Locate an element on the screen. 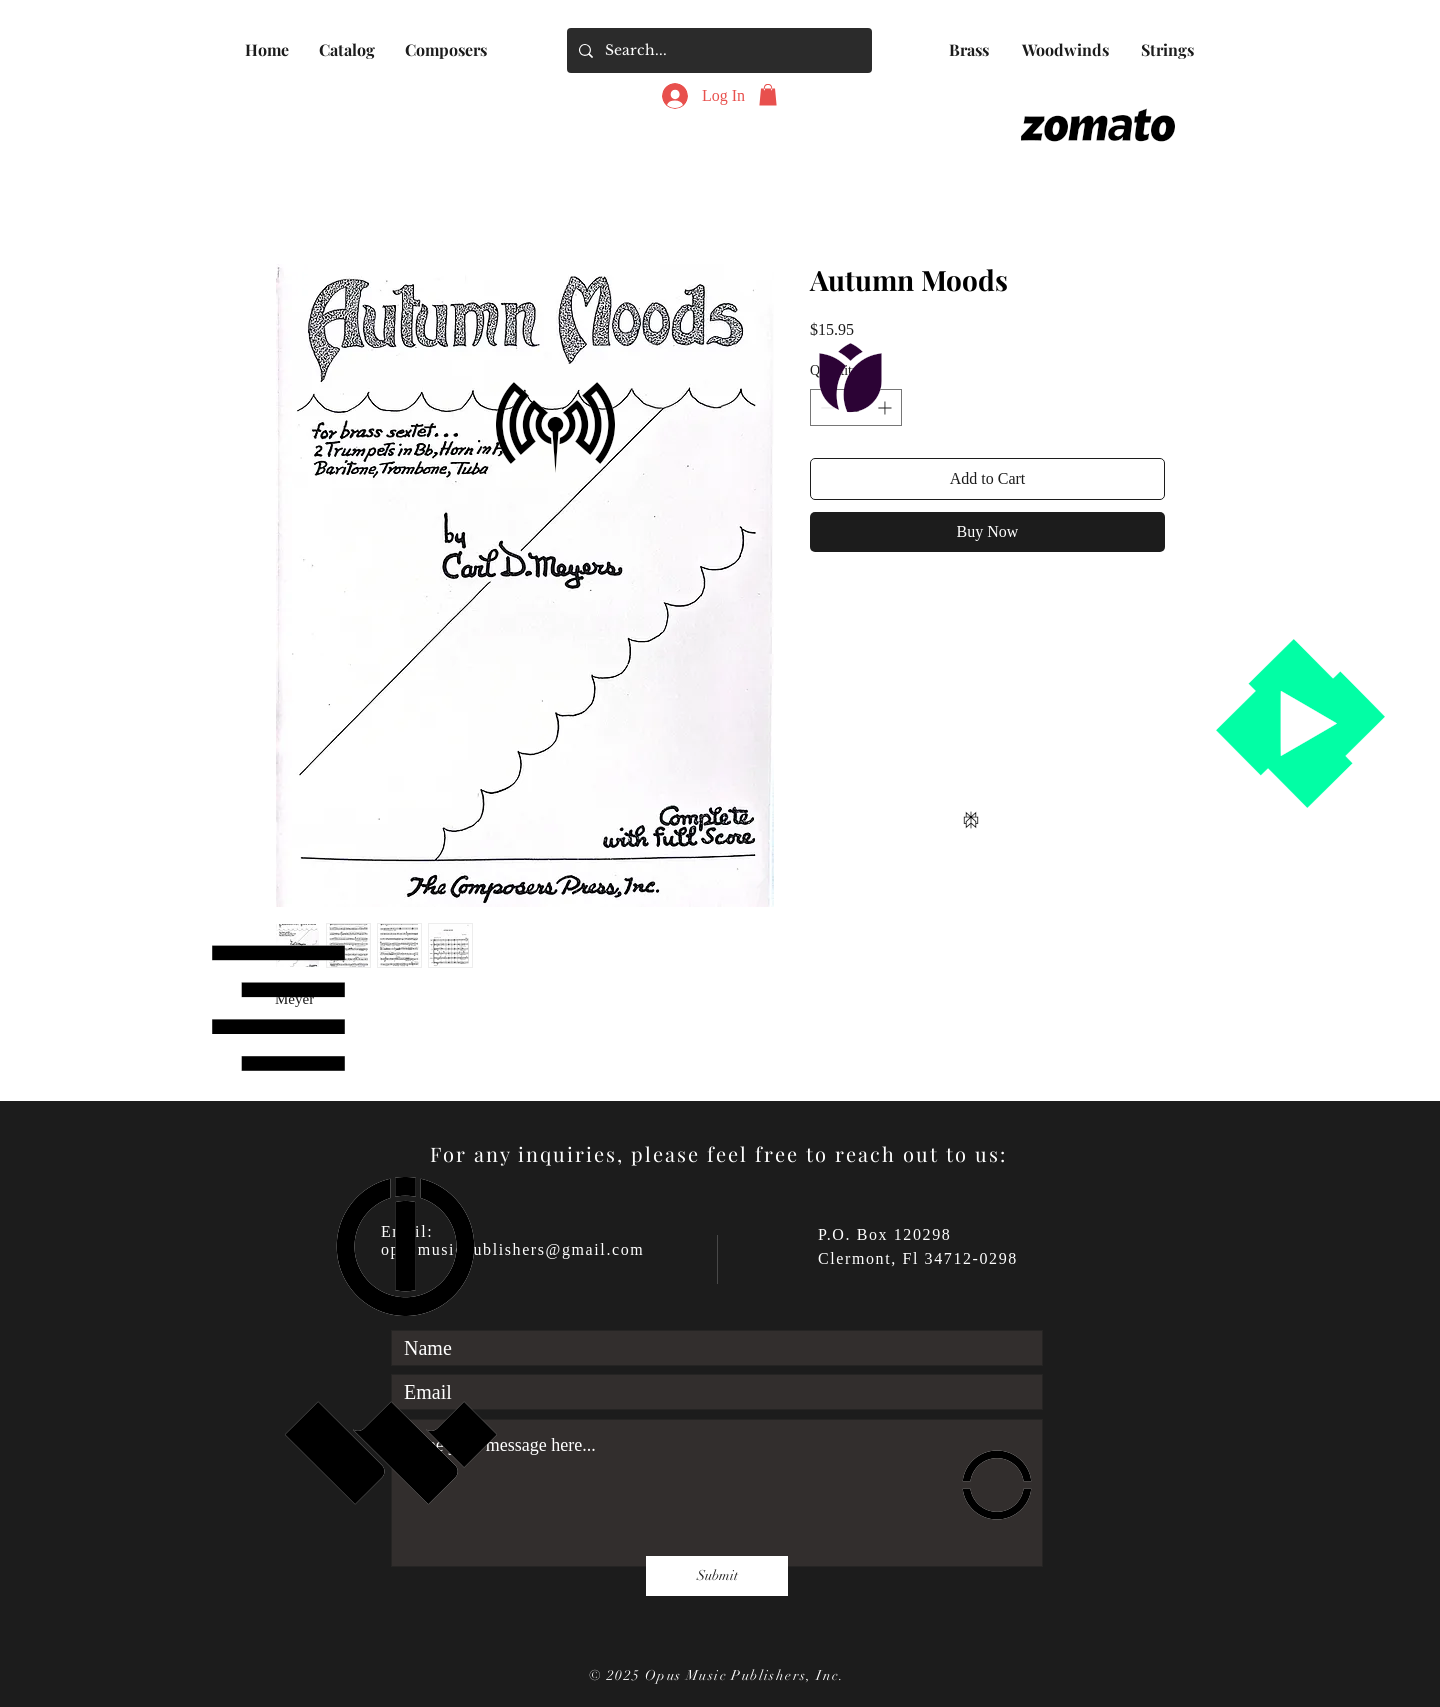 The width and height of the screenshot is (1440, 1707). eclipse mosquitto MQTT broker logo is located at coordinates (555, 427).